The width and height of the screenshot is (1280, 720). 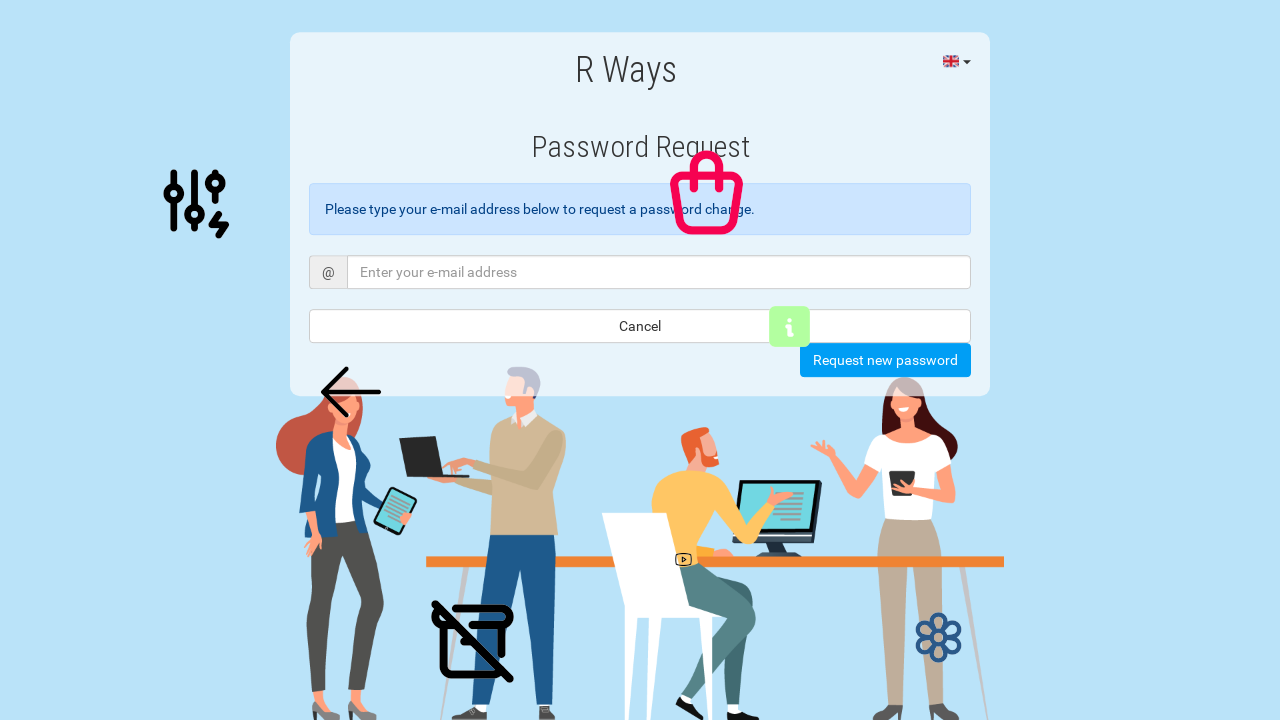 What do you see at coordinates (351, 392) in the screenshot?
I see `go back to the previous screen` at bounding box center [351, 392].